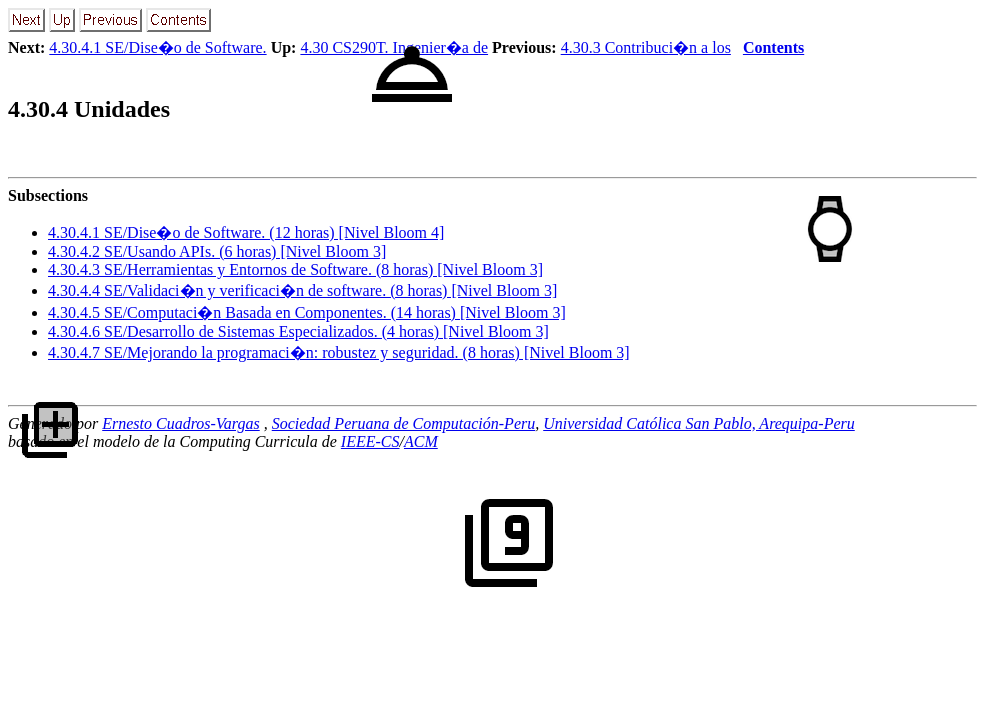  What do you see at coordinates (412, 74) in the screenshot?
I see `request room service or hotel amenities` at bounding box center [412, 74].